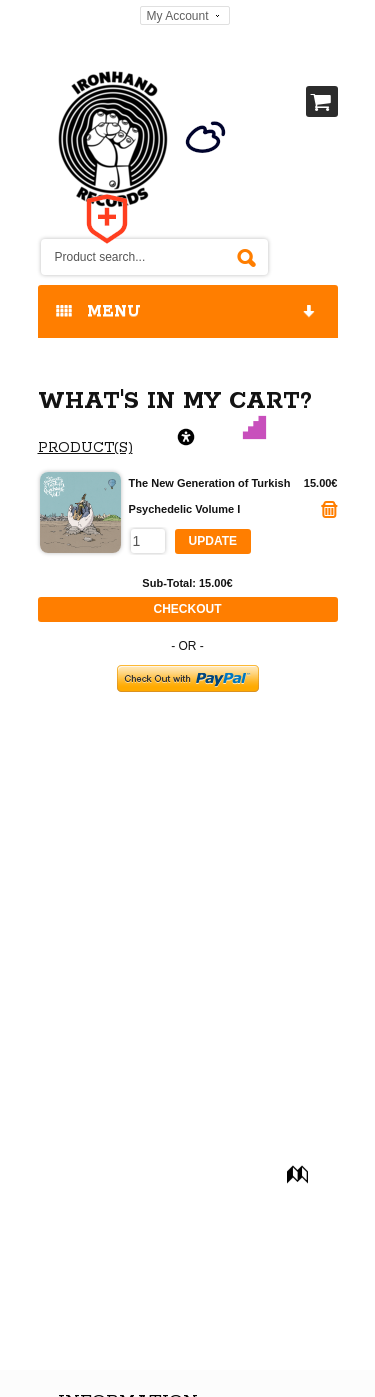 Image resolution: width=375 pixels, height=1397 pixels. Describe the element at coordinates (254, 427) in the screenshot. I see `indicates stairs or stairwell location` at that location.